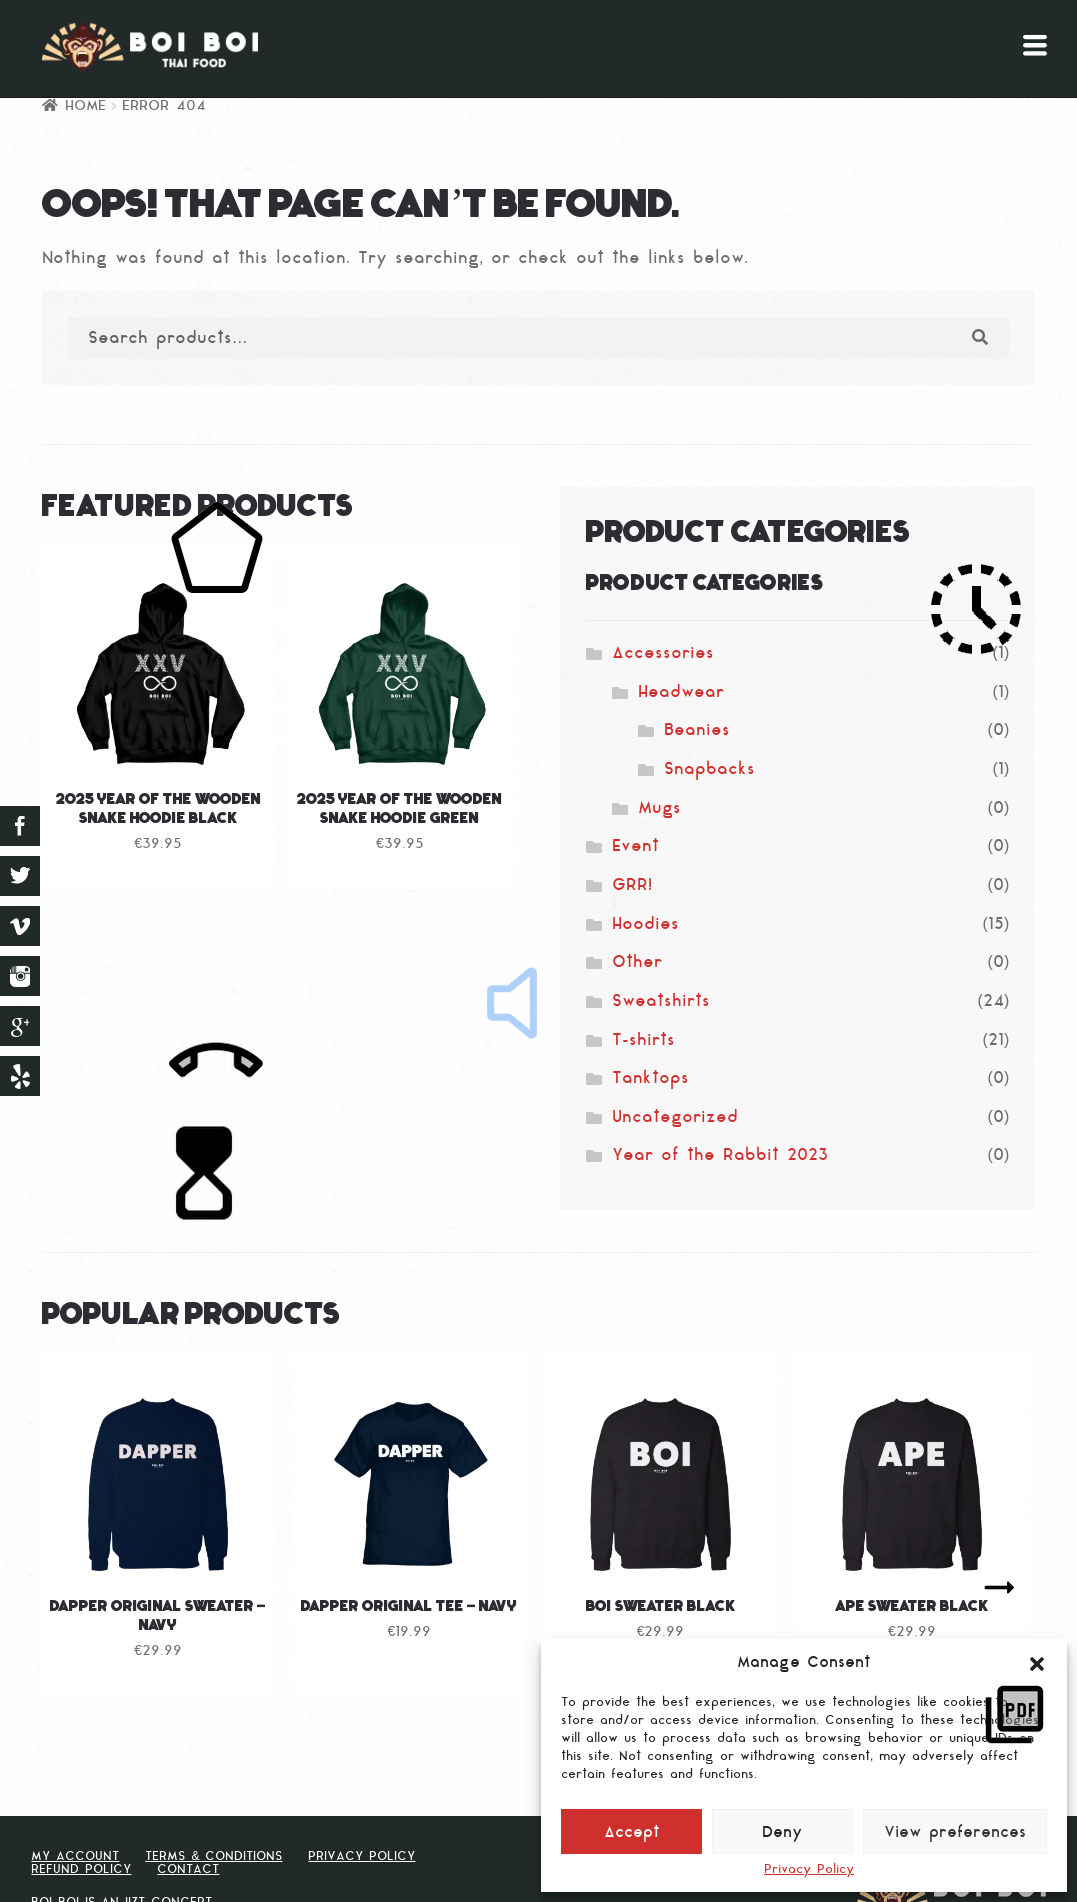 Image resolution: width=1077 pixels, height=1902 pixels. Describe the element at coordinates (512, 1003) in the screenshot. I see `mute audio or sound` at that location.